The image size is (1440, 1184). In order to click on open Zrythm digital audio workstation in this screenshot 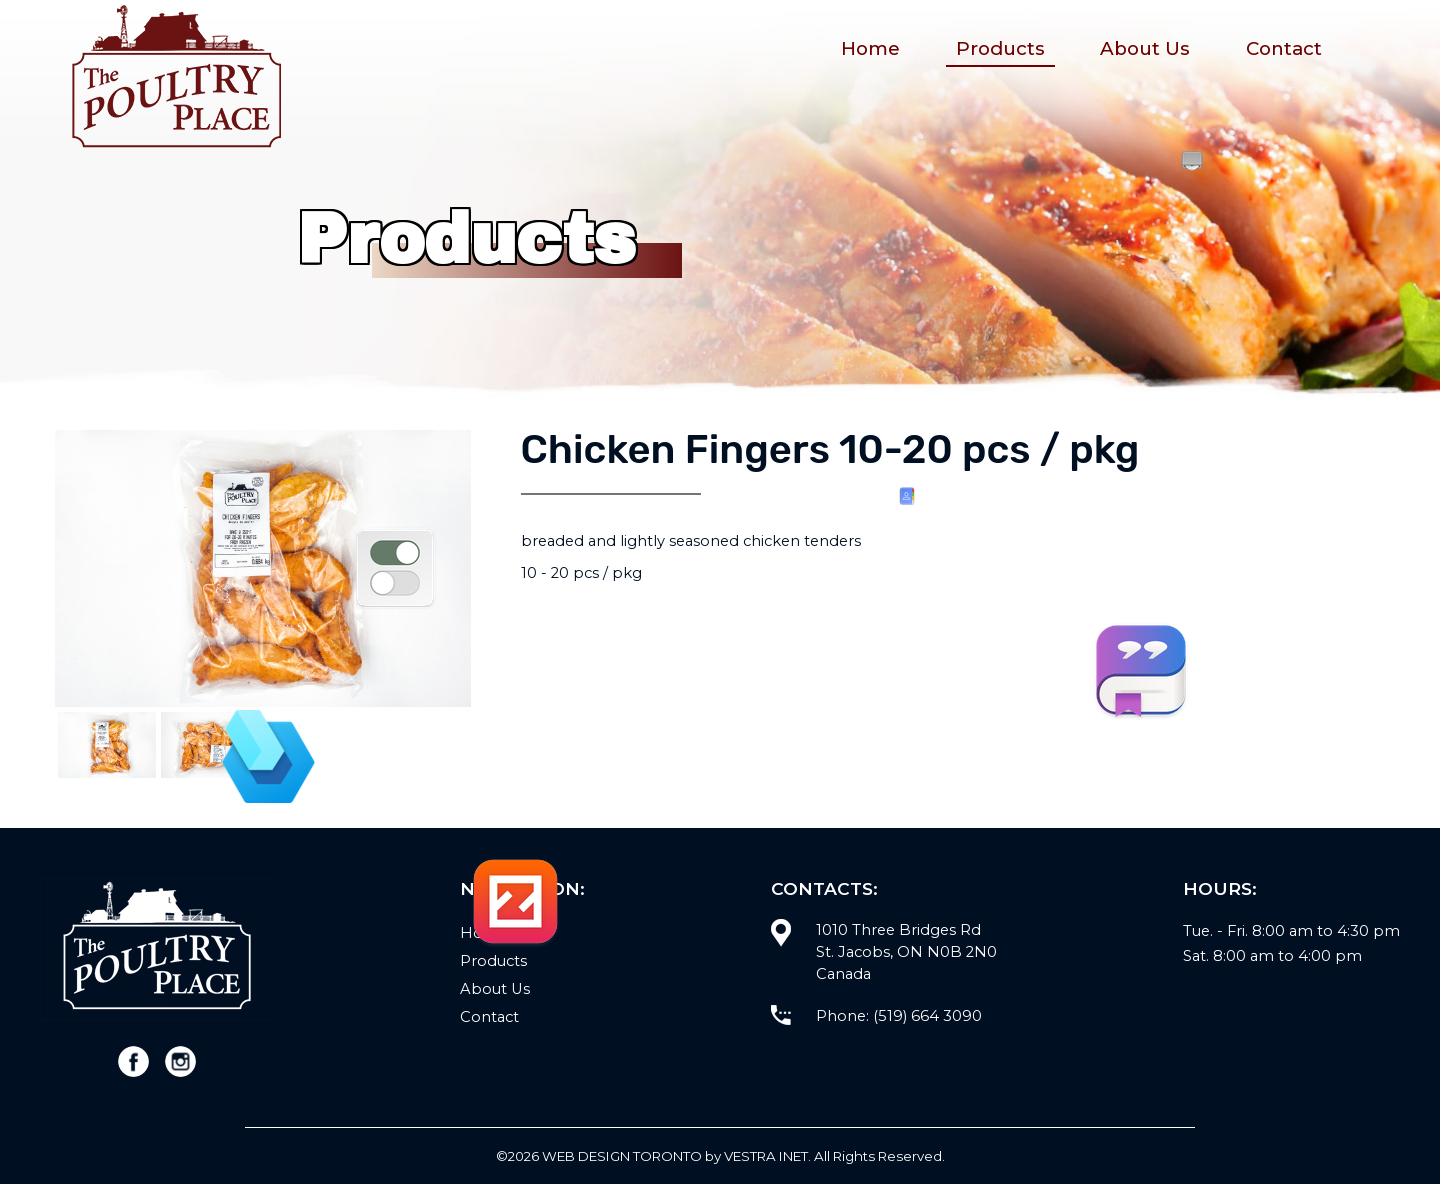, I will do `click(515, 901)`.